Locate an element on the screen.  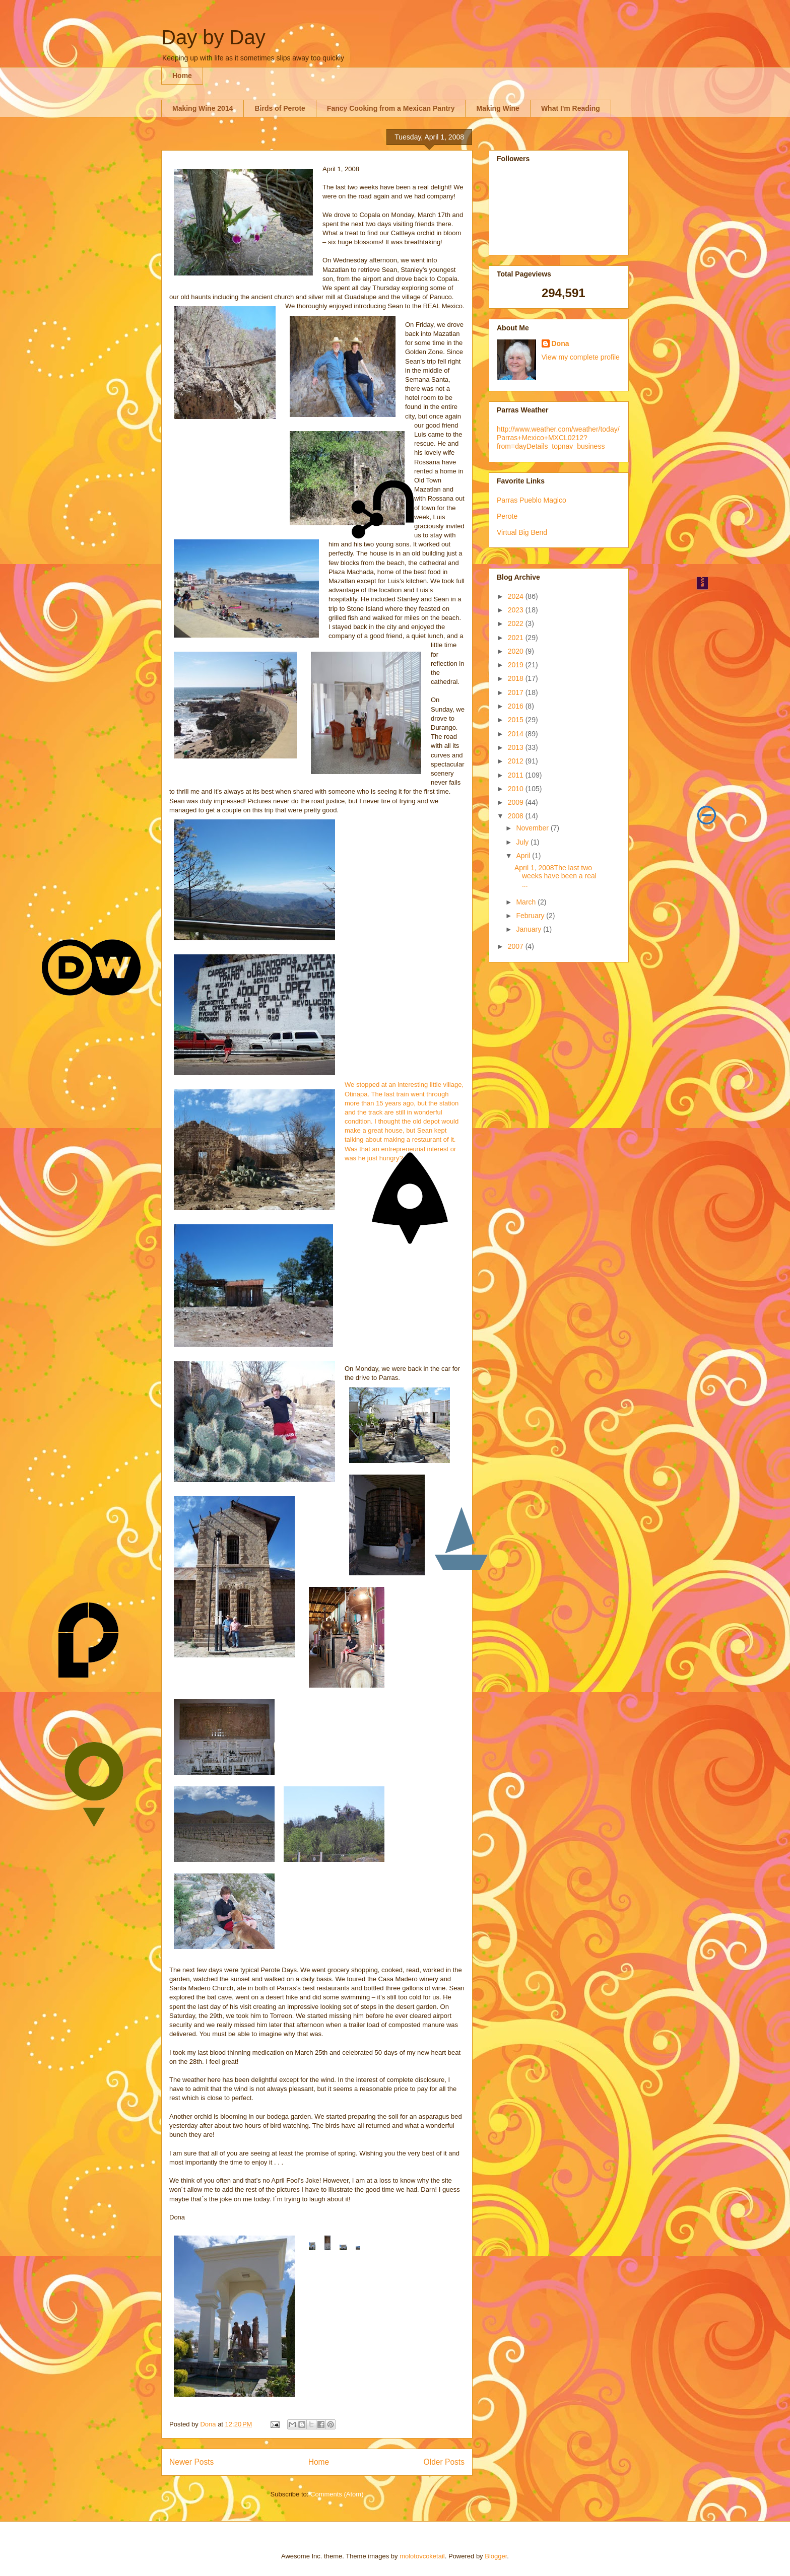
boat brand logo is located at coordinates (461, 1538).